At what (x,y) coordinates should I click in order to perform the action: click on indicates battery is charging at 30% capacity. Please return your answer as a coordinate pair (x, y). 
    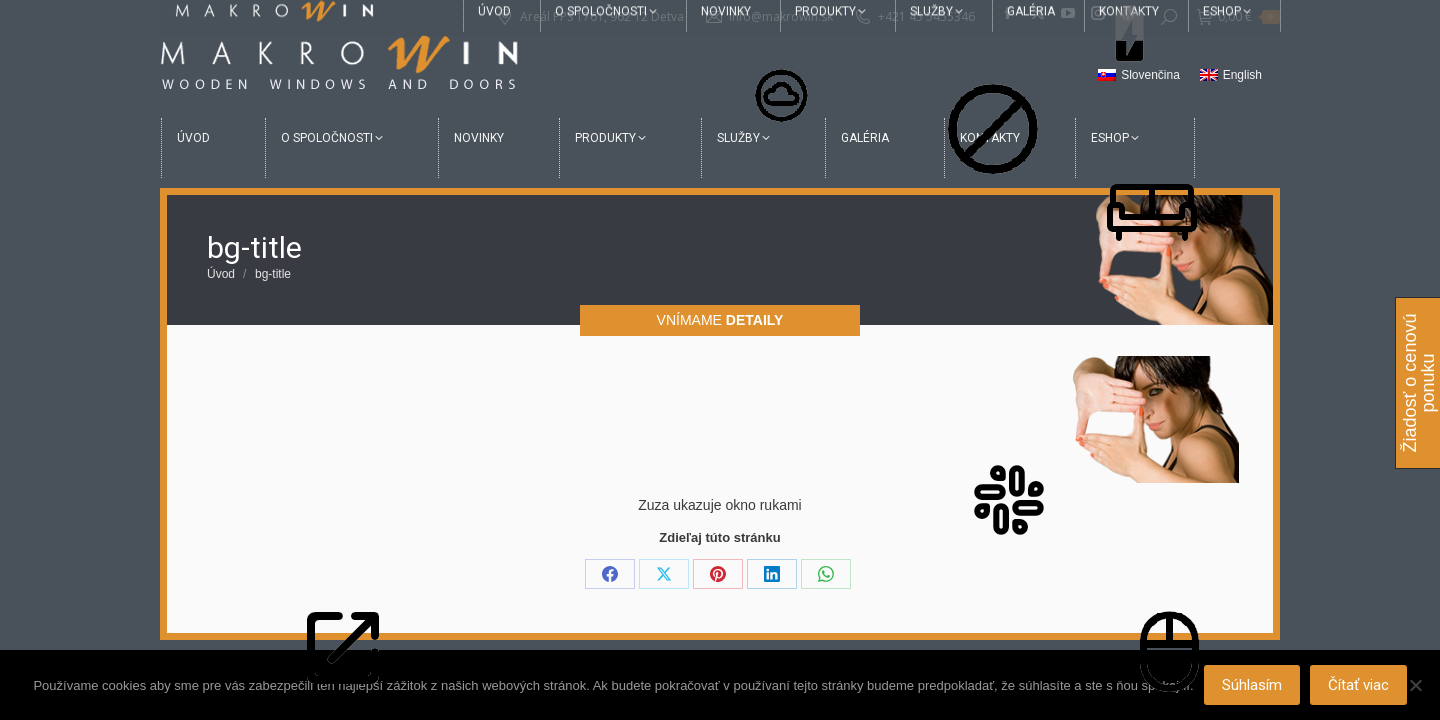
    Looking at the image, I should click on (1129, 33).